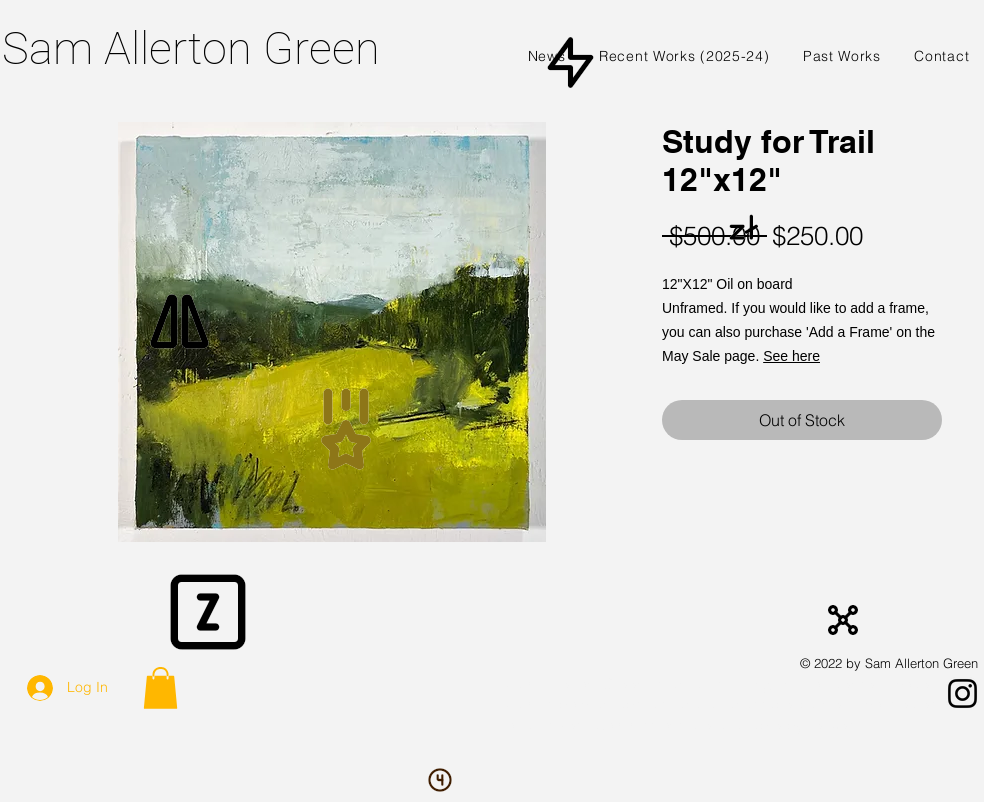  What do you see at coordinates (570, 62) in the screenshot?
I see `supabase logo - open source database platform` at bounding box center [570, 62].